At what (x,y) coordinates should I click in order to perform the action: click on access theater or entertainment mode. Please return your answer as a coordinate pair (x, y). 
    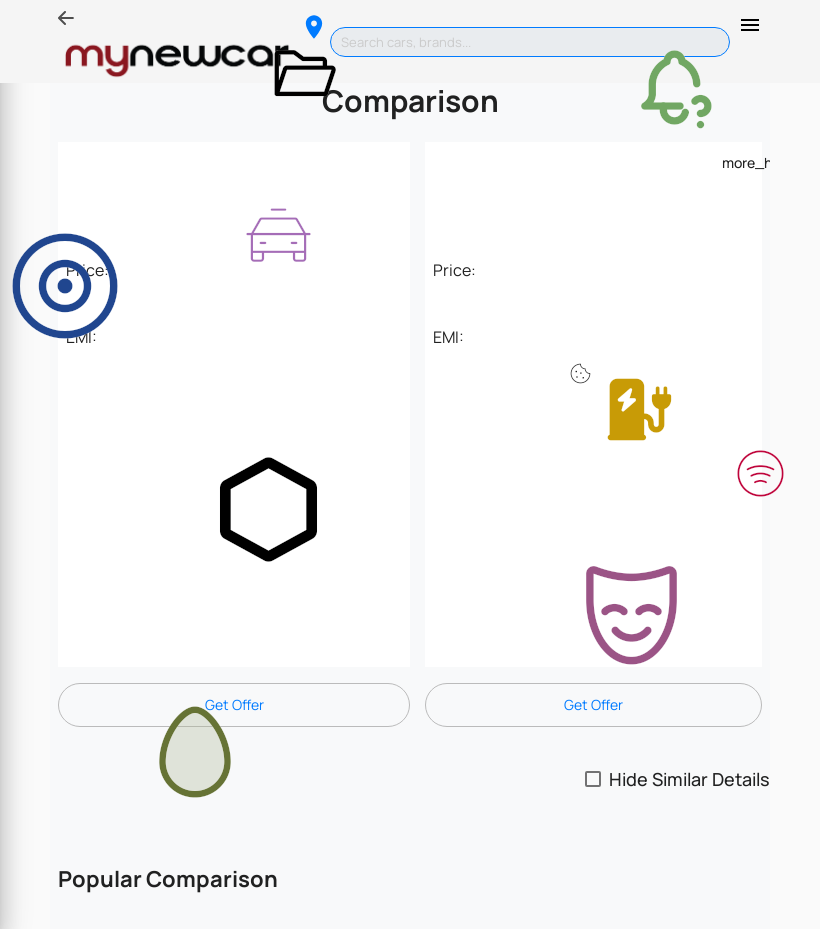
    Looking at the image, I should click on (631, 611).